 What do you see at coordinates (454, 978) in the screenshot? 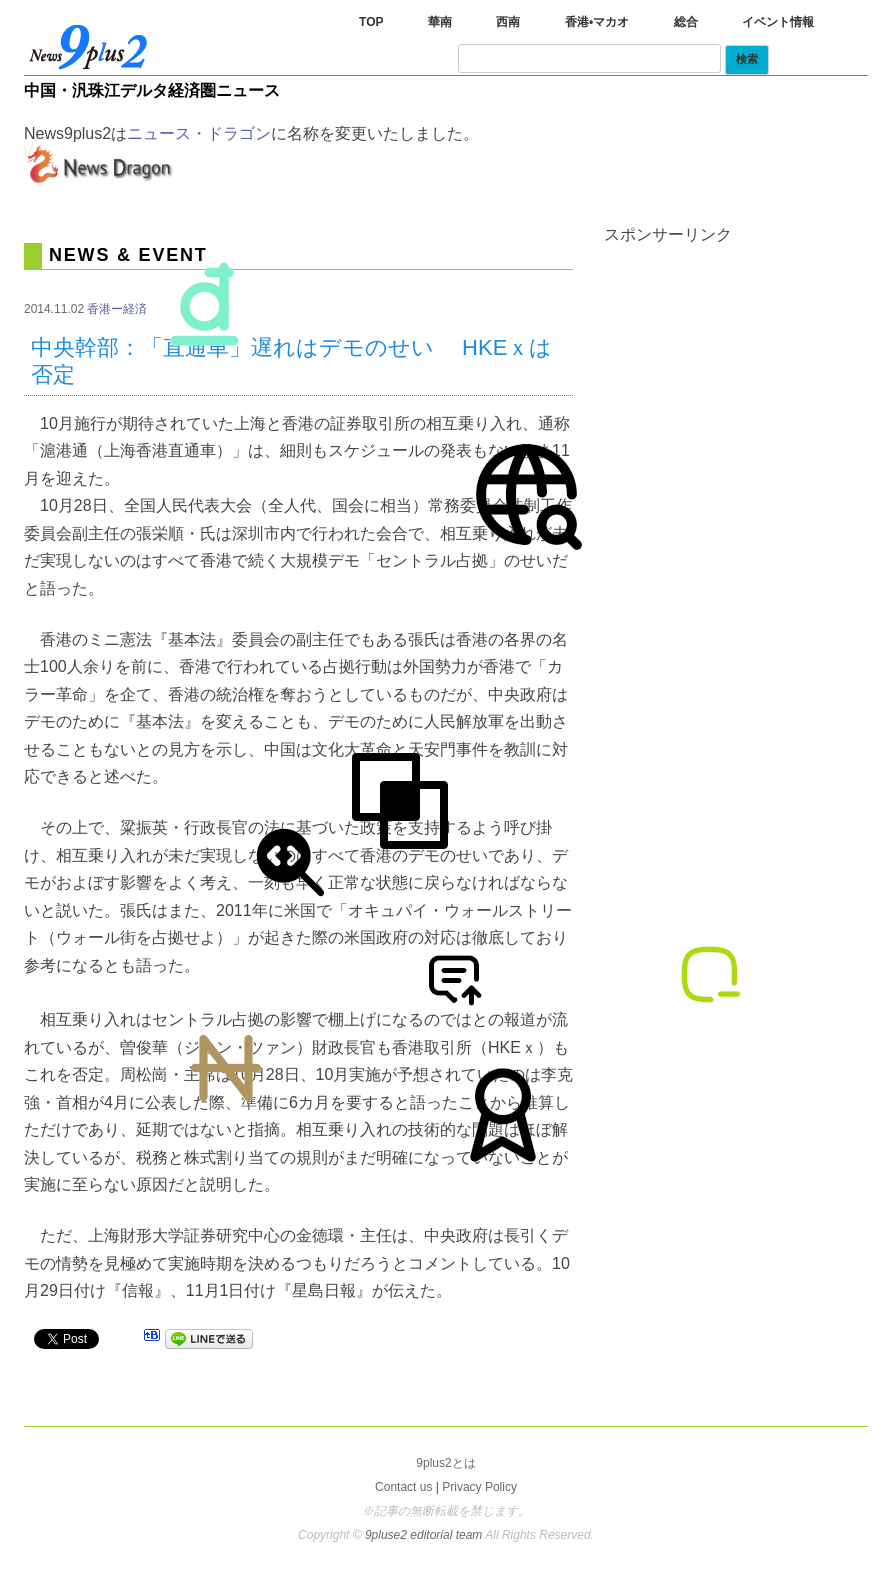
I see `send or upload a message` at bounding box center [454, 978].